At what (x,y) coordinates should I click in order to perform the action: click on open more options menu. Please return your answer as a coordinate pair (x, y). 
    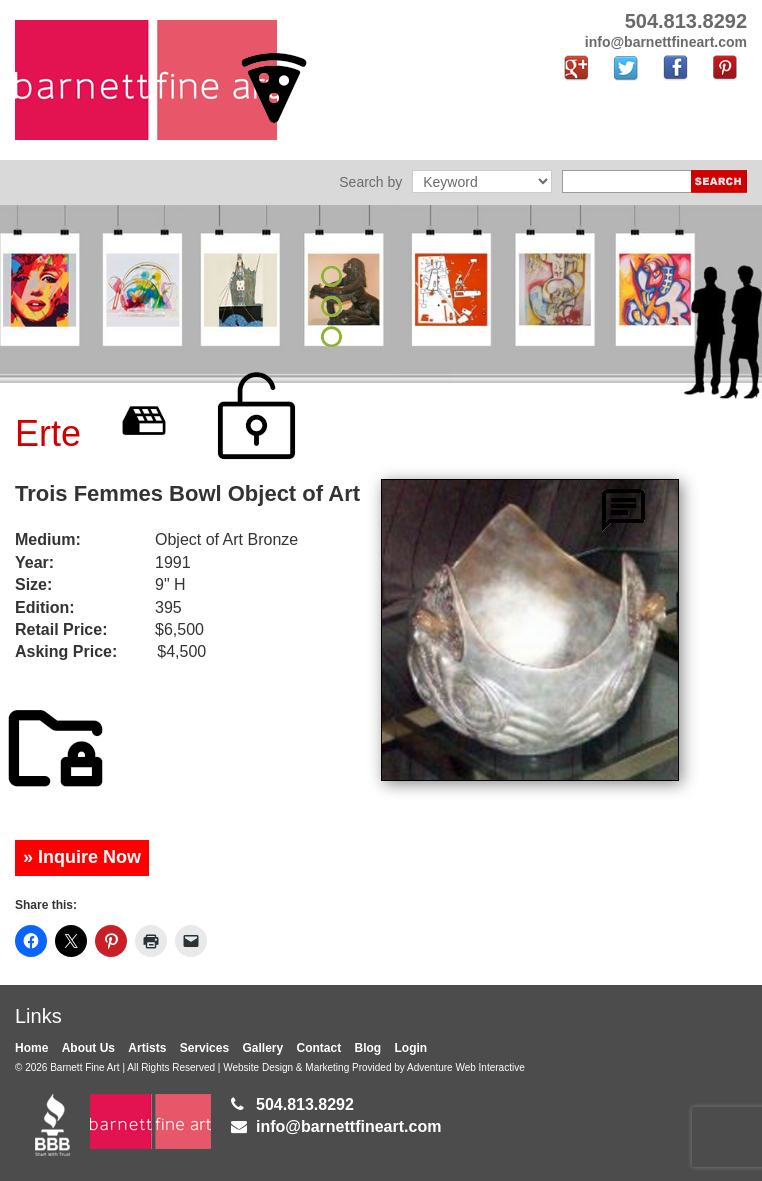
    Looking at the image, I should click on (331, 306).